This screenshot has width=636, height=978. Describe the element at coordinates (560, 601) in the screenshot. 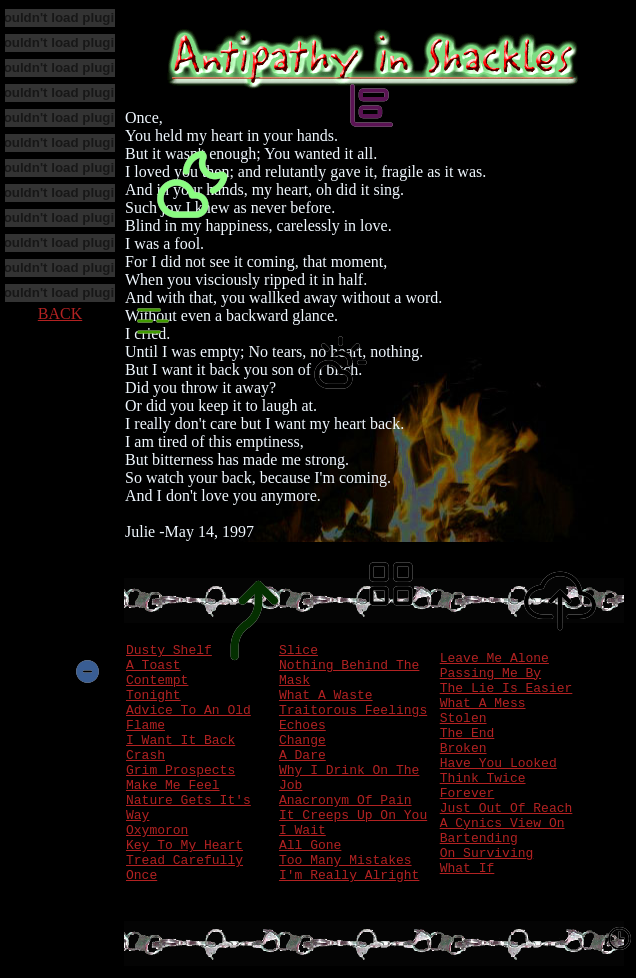

I see `upload a file to cloud storage` at that location.